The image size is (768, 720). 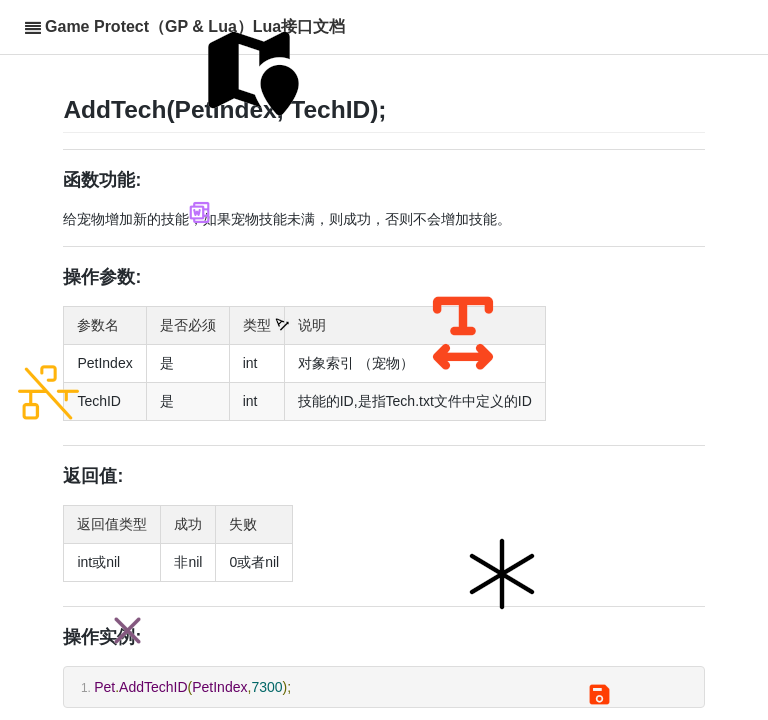 I want to click on network connection unavailable, so click(x=48, y=393).